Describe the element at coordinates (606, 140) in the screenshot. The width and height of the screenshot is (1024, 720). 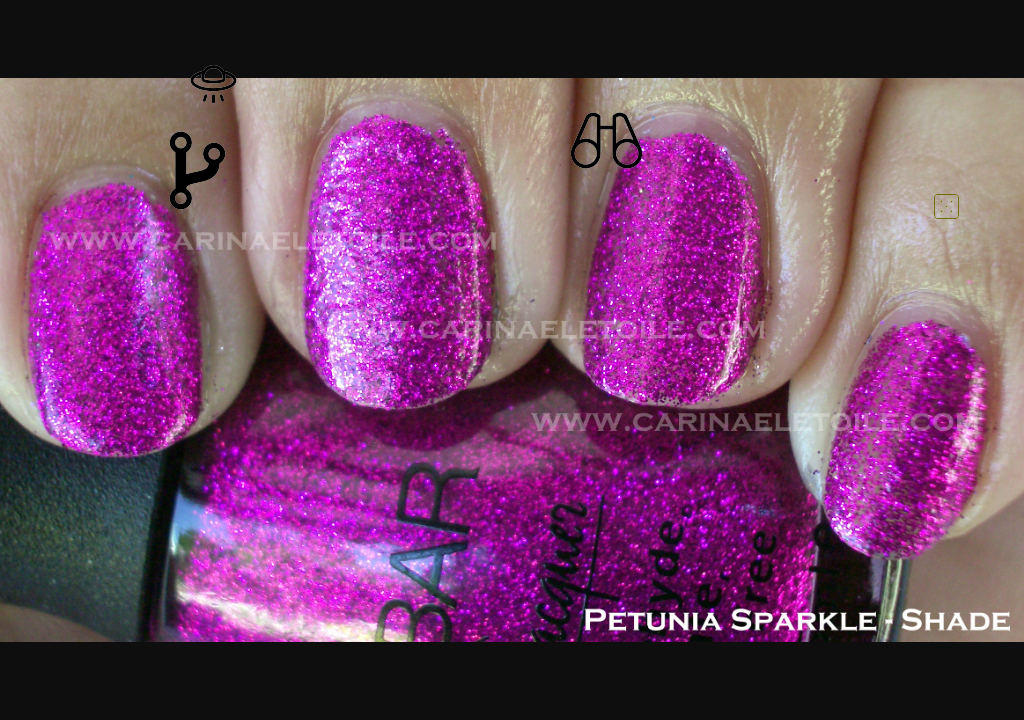
I see `search or explore content` at that location.